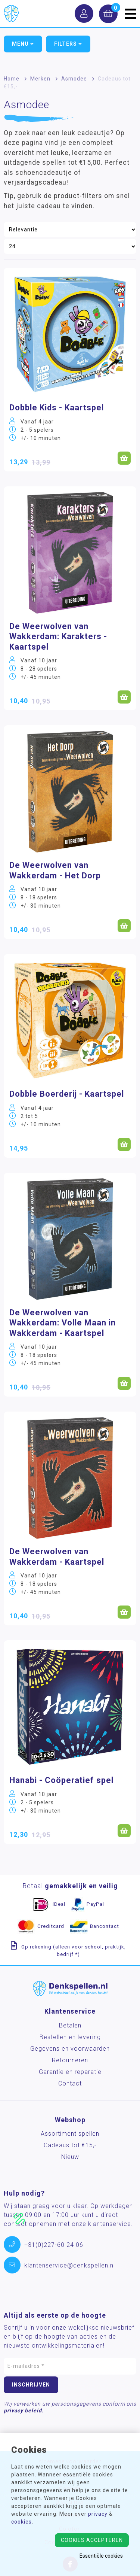 The image size is (140, 2576). What do you see at coordinates (19, 2218) in the screenshot?
I see `access freehand drawing or annotation tools` at bounding box center [19, 2218].